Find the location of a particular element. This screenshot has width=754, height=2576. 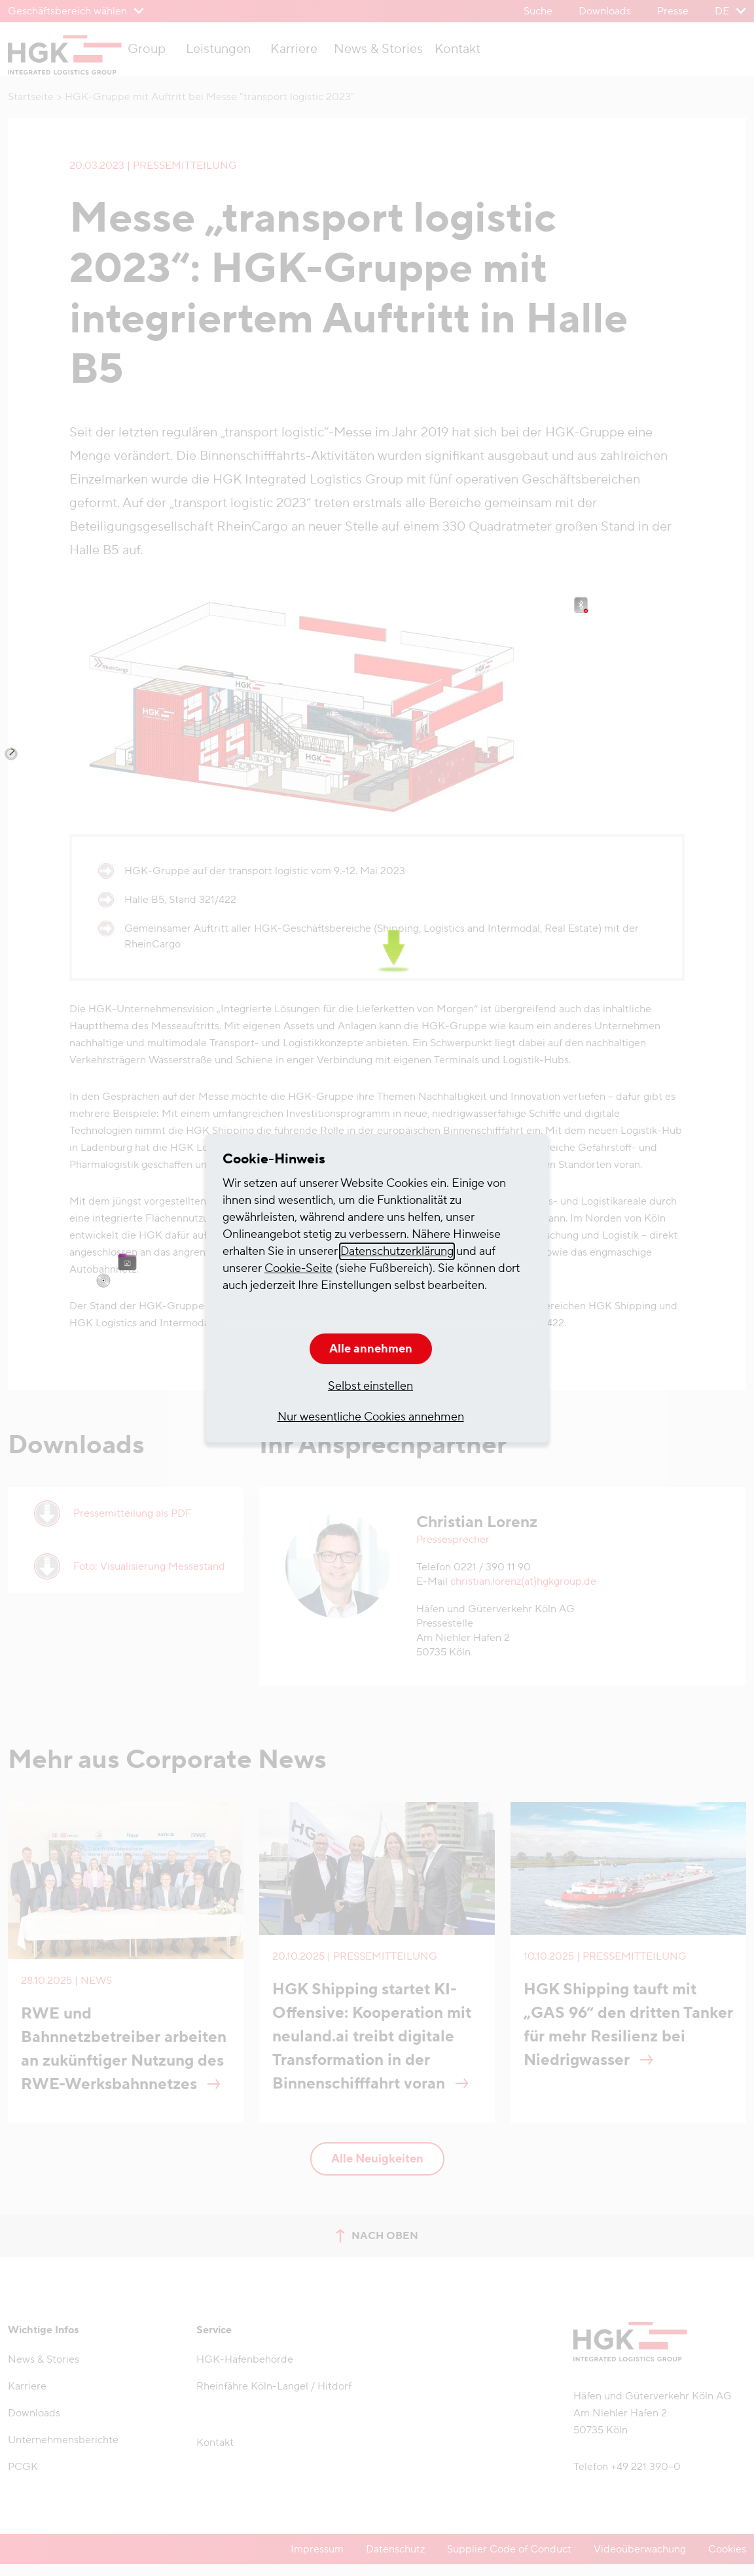

access cd/dvd drive is located at coordinates (103, 1280).